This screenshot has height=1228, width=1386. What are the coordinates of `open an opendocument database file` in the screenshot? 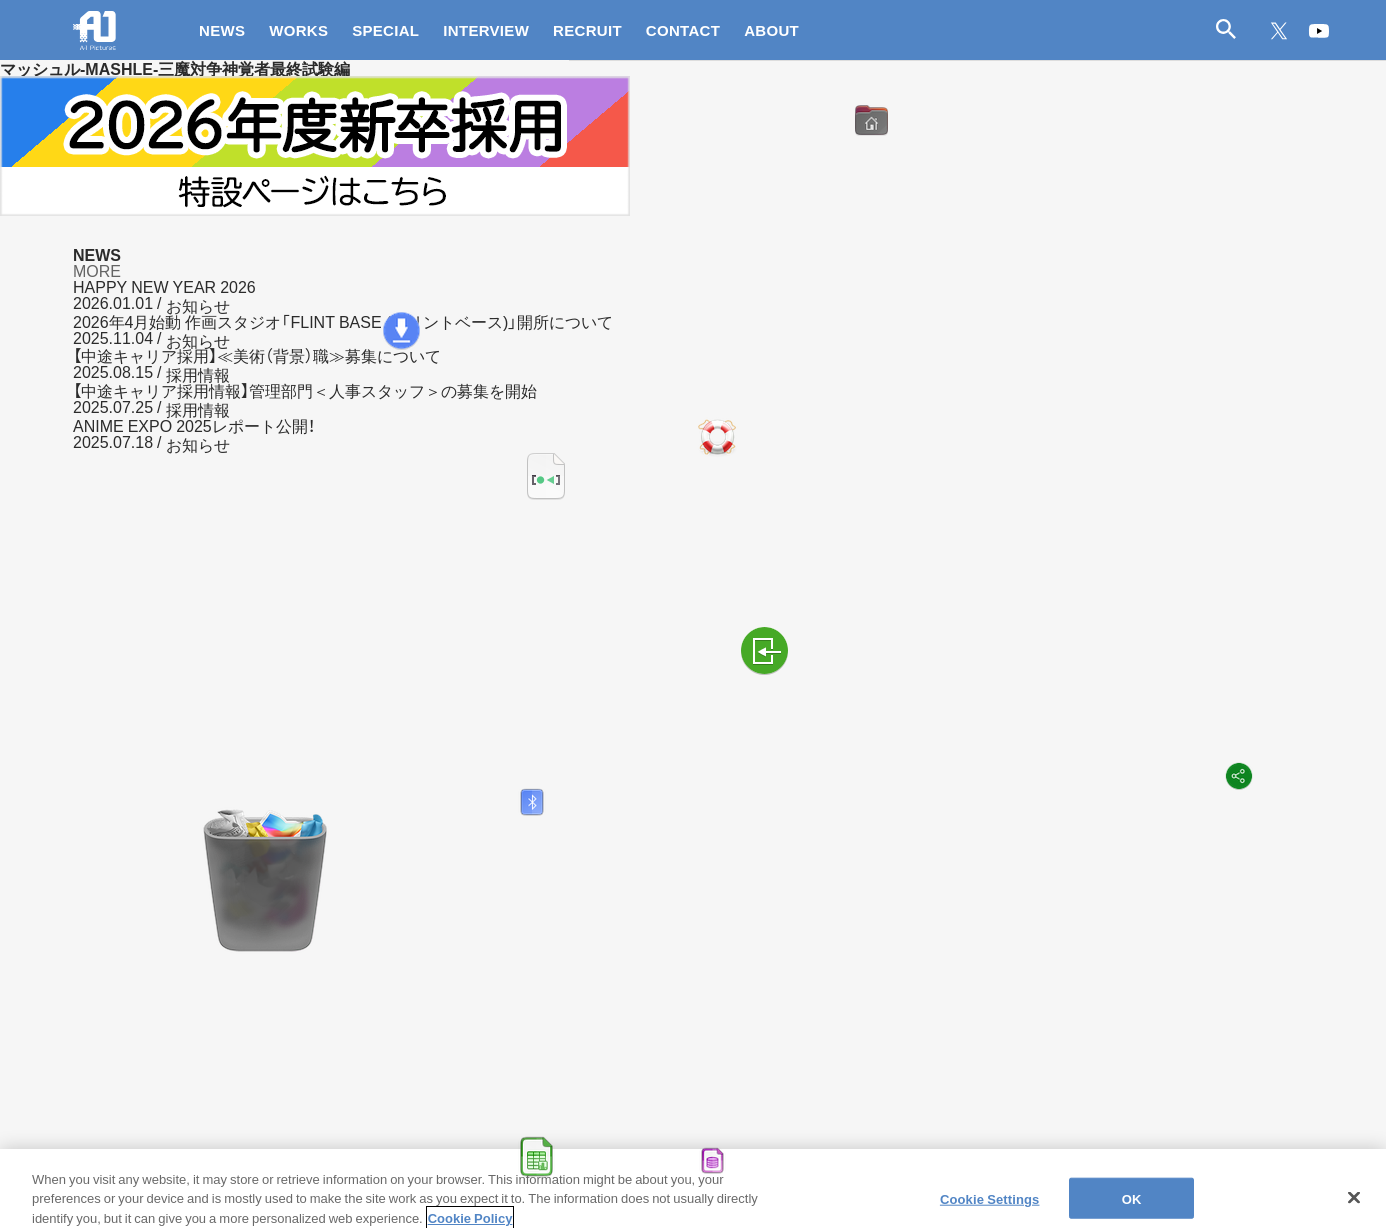 It's located at (712, 1160).